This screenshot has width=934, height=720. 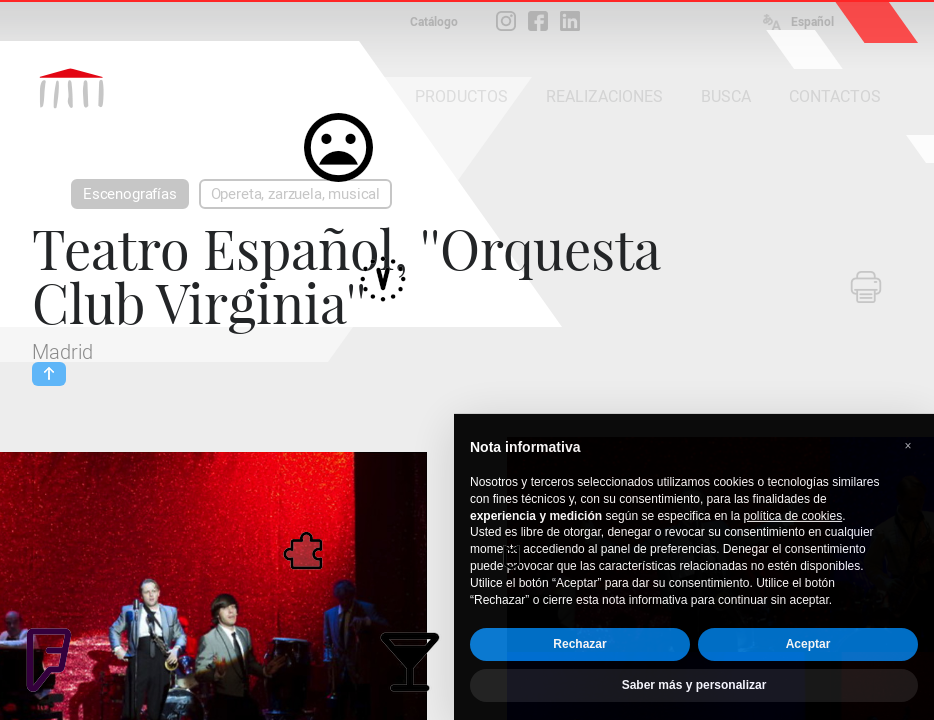 What do you see at coordinates (511, 557) in the screenshot?
I see `view your profile badge or achievement` at bounding box center [511, 557].